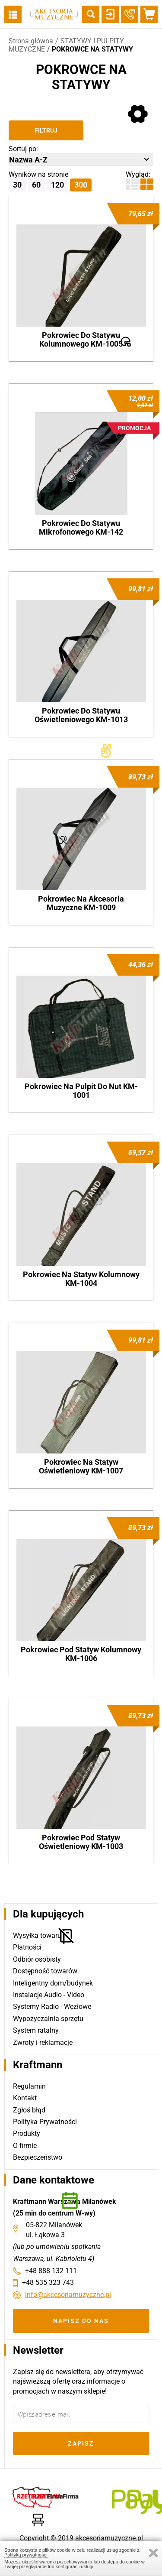 The image size is (162, 2576). Describe the element at coordinates (138, 114) in the screenshot. I see `access settings or preferences` at that location.